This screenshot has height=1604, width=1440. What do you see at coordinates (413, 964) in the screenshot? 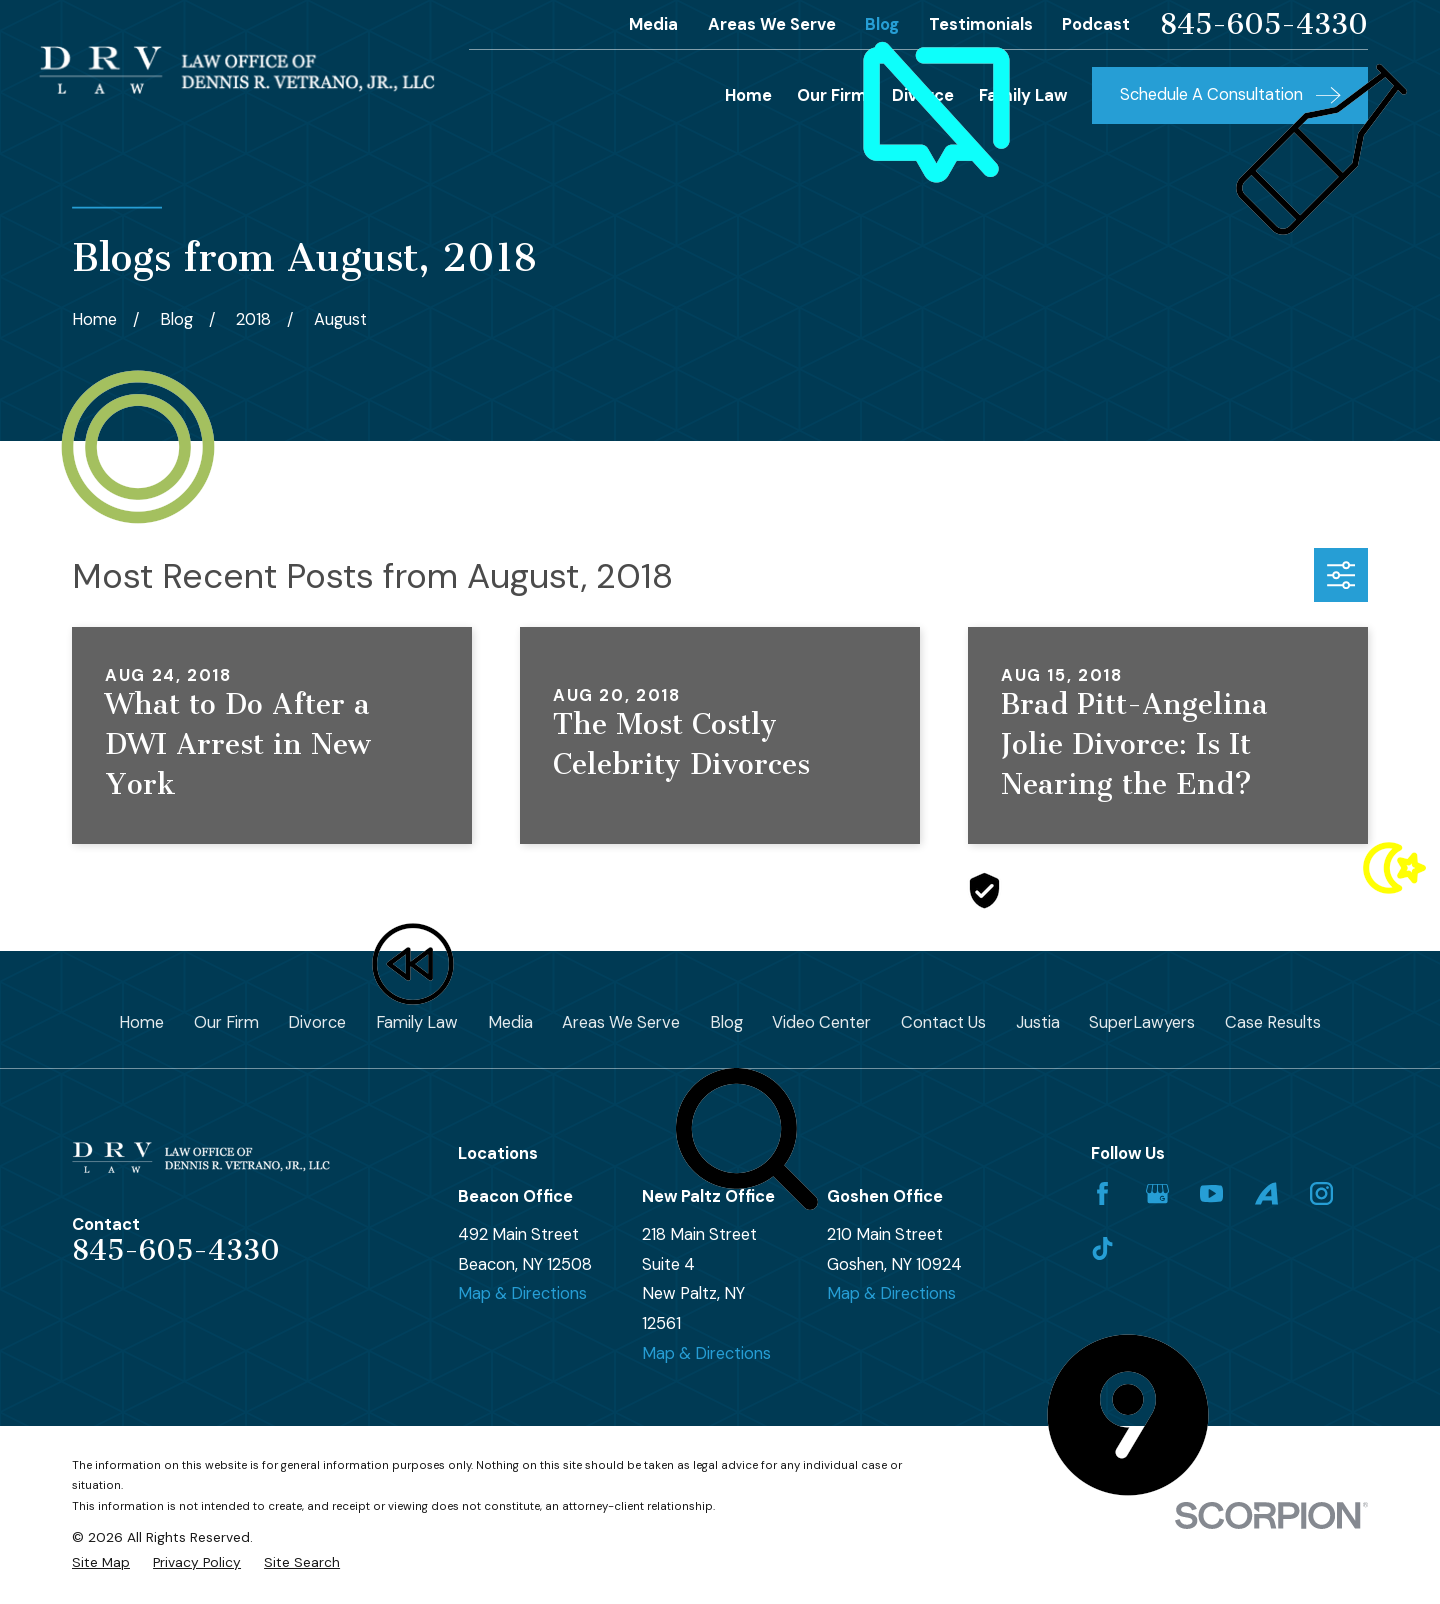
I see `rewind or skip backward in media playback` at bounding box center [413, 964].